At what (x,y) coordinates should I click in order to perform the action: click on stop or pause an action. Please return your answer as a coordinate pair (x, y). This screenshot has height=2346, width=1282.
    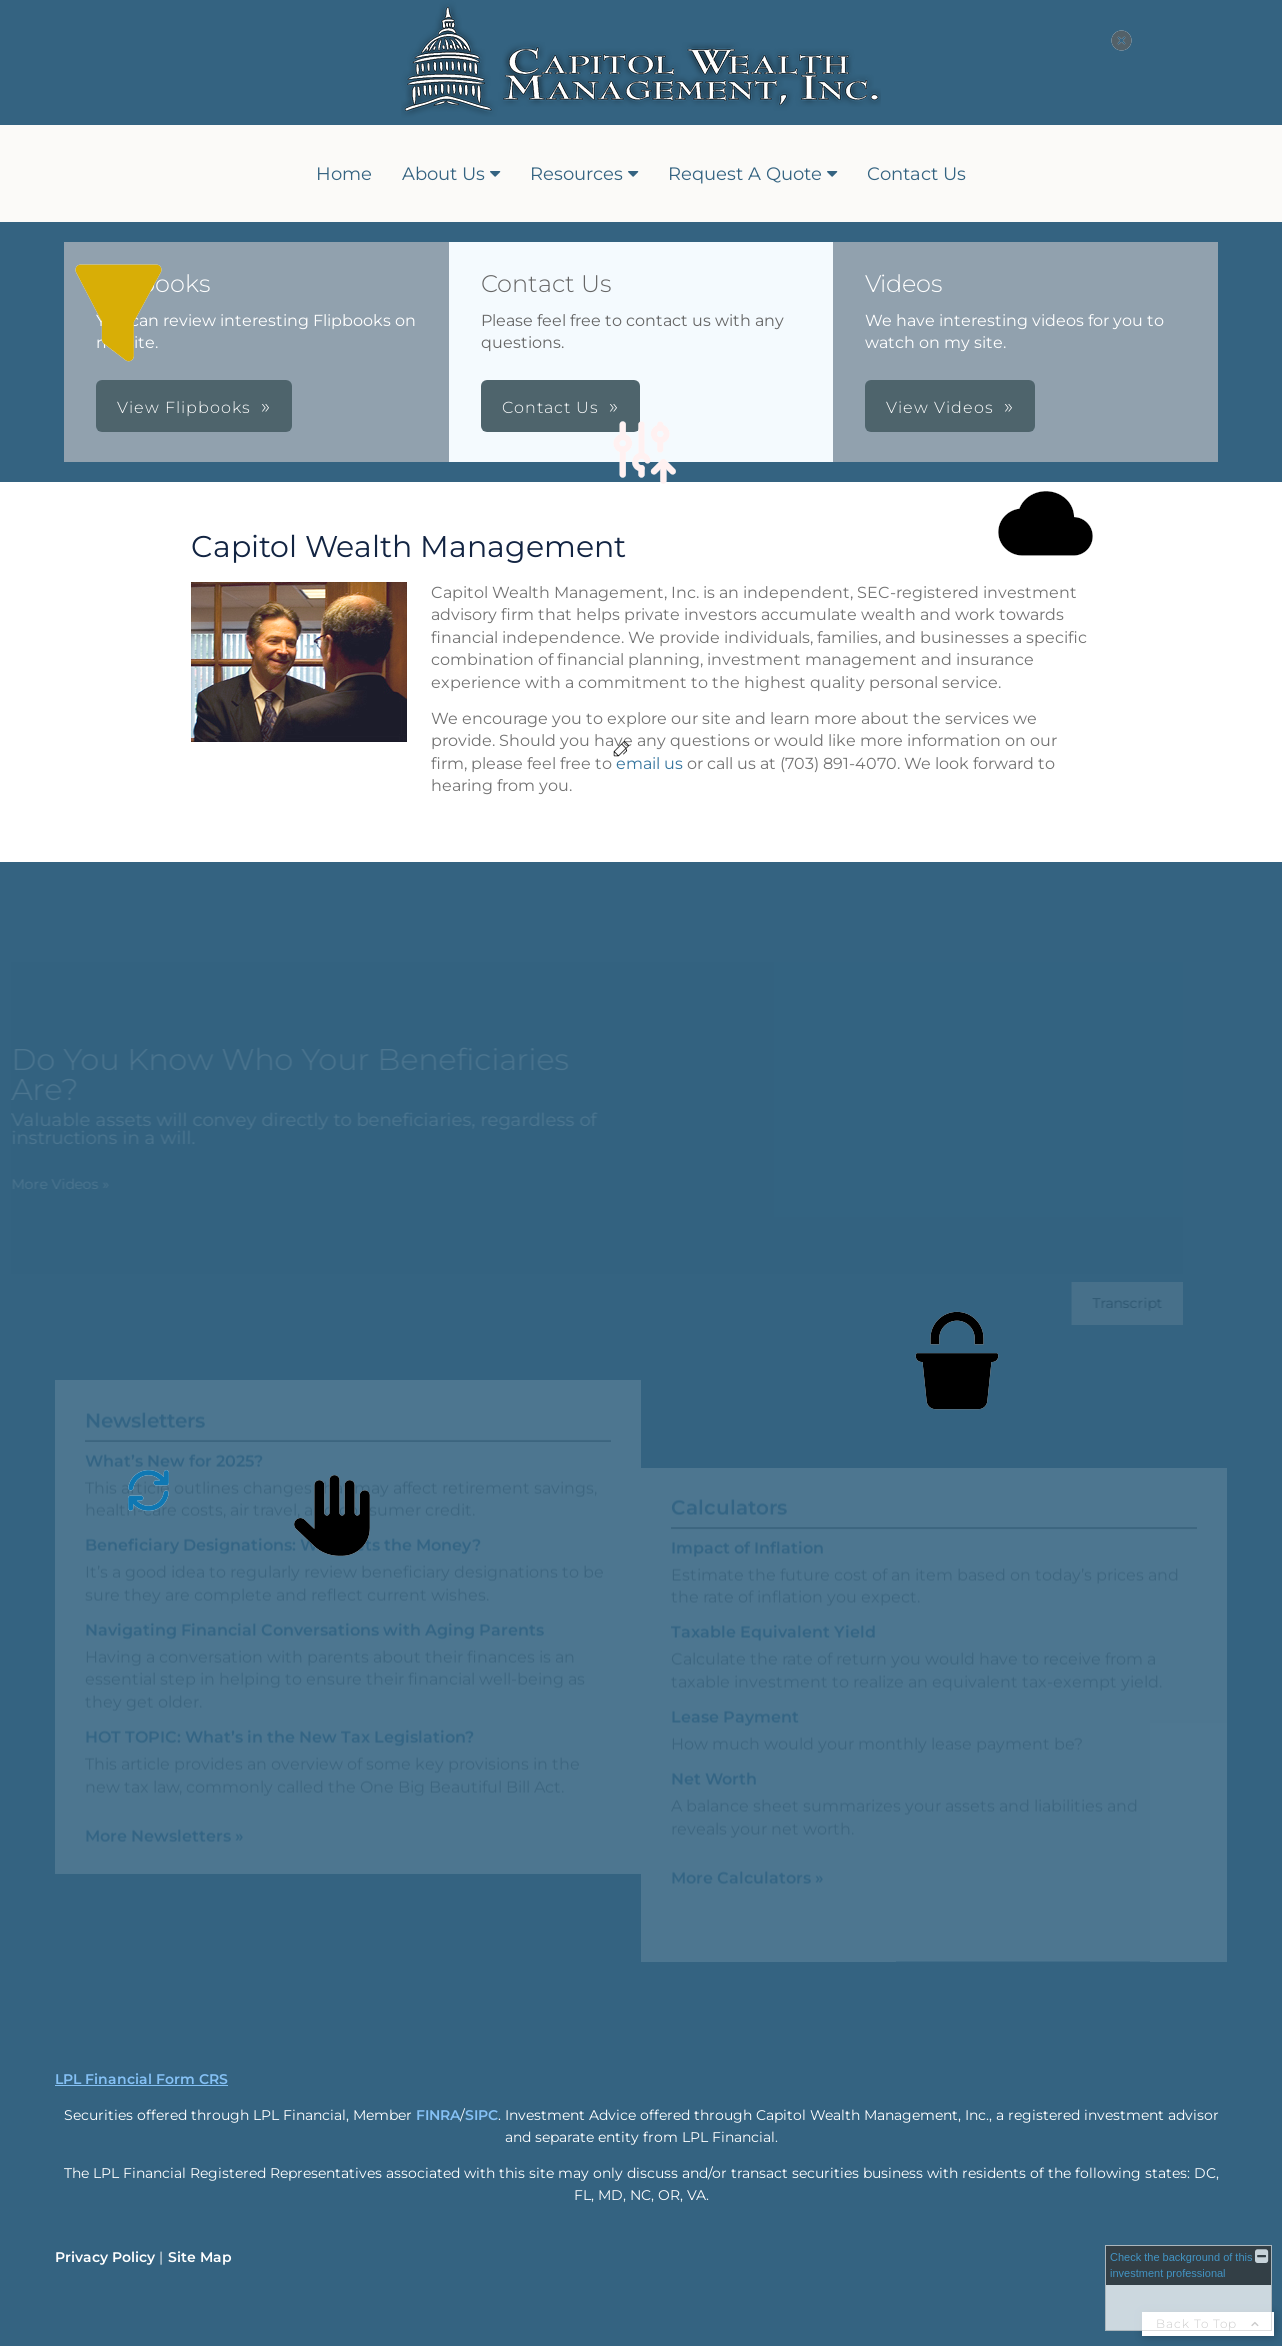
    Looking at the image, I should click on (334, 1515).